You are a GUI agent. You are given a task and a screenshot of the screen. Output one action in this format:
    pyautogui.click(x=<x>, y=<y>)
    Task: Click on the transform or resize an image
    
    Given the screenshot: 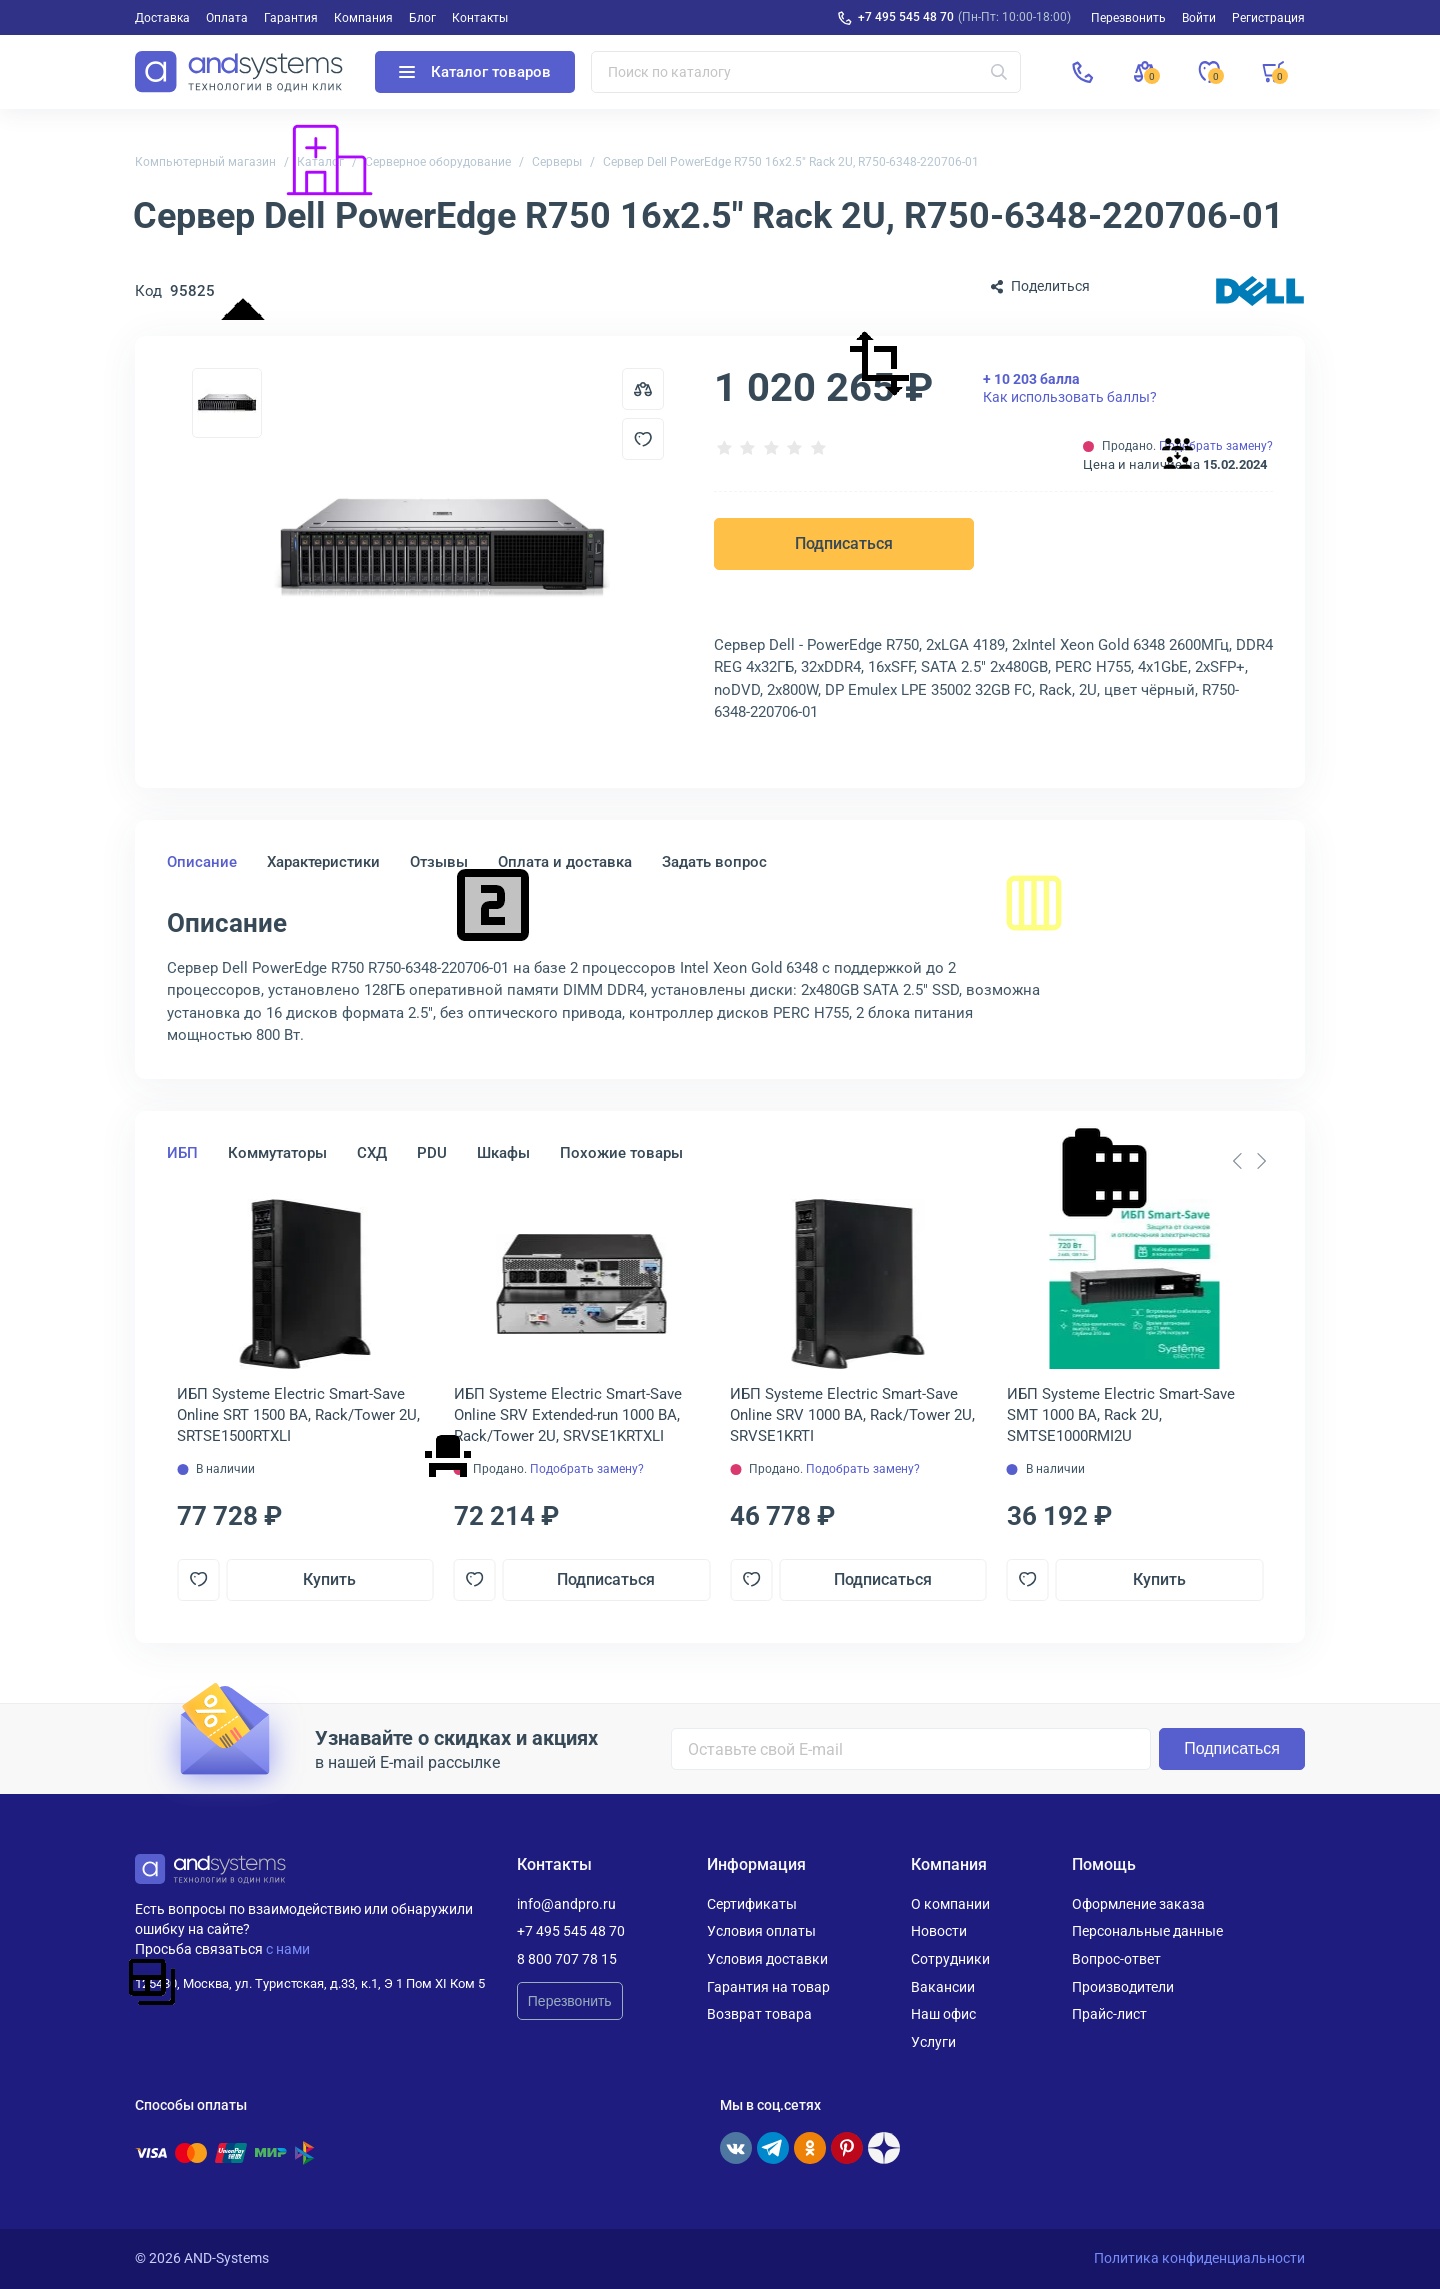 What is the action you would take?
    pyautogui.click(x=879, y=363)
    